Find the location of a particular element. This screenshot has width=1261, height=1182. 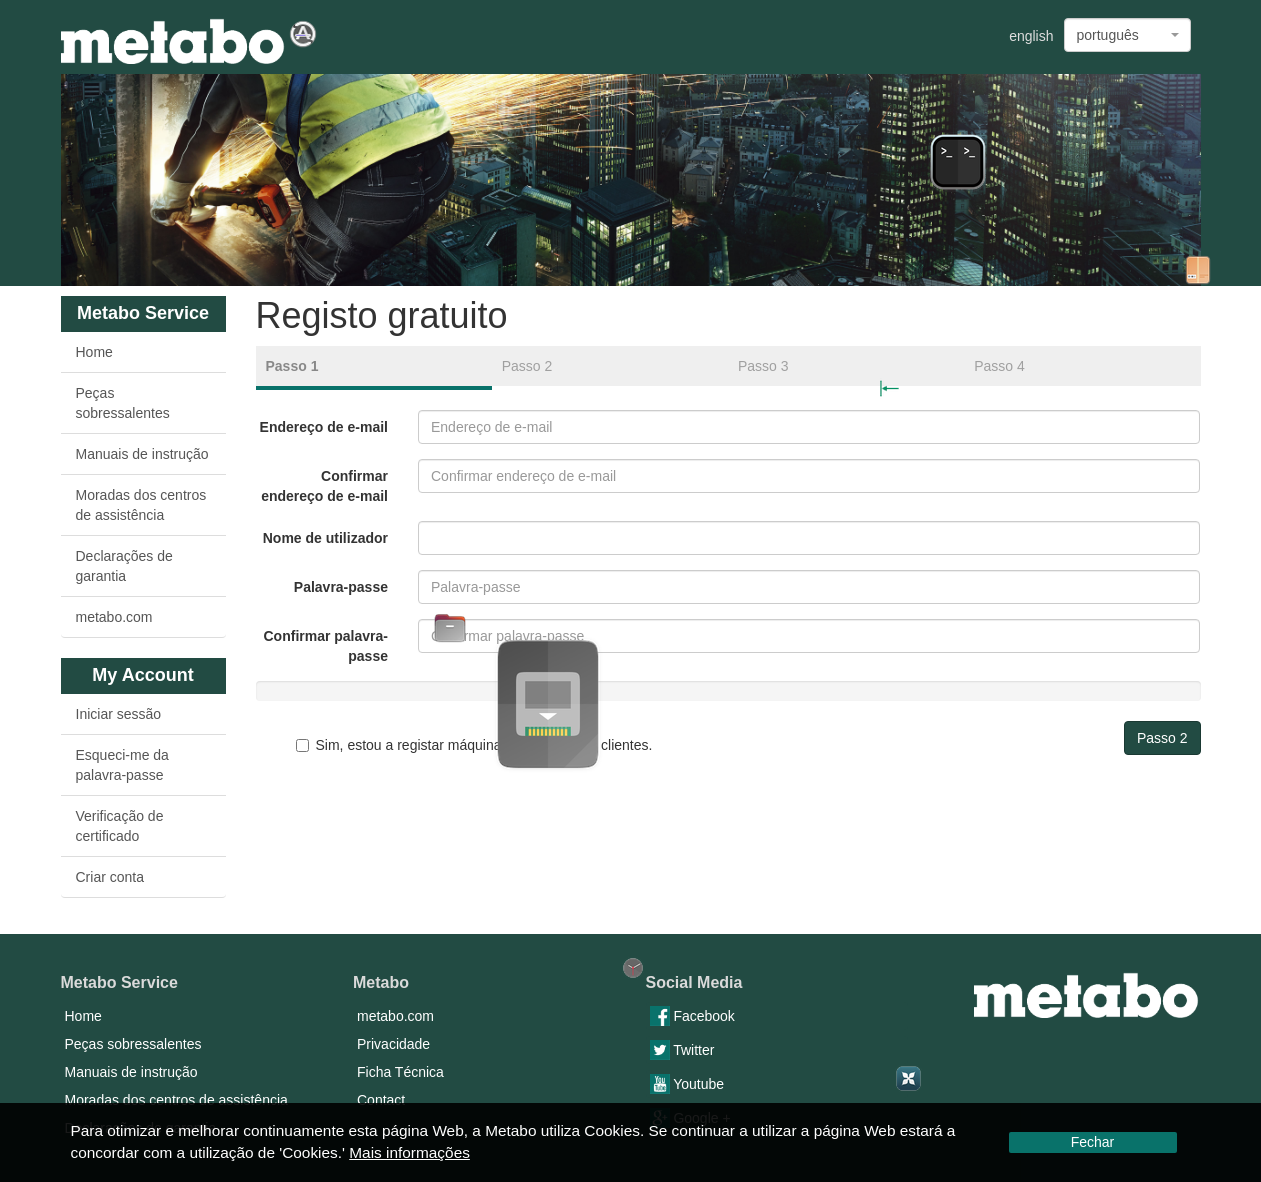

check for available system updates is located at coordinates (303, 34).